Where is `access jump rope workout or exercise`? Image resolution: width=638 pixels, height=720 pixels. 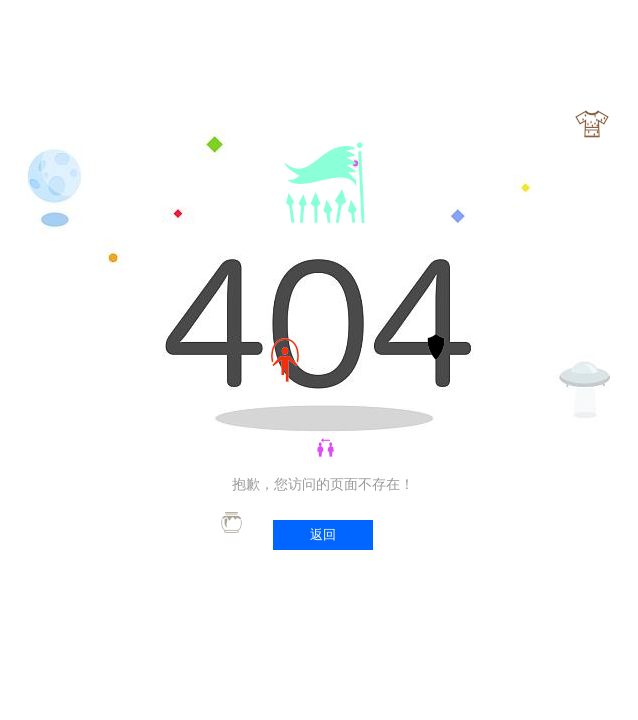
access jump rope workout or exercise is located at coordinates (285, 360).